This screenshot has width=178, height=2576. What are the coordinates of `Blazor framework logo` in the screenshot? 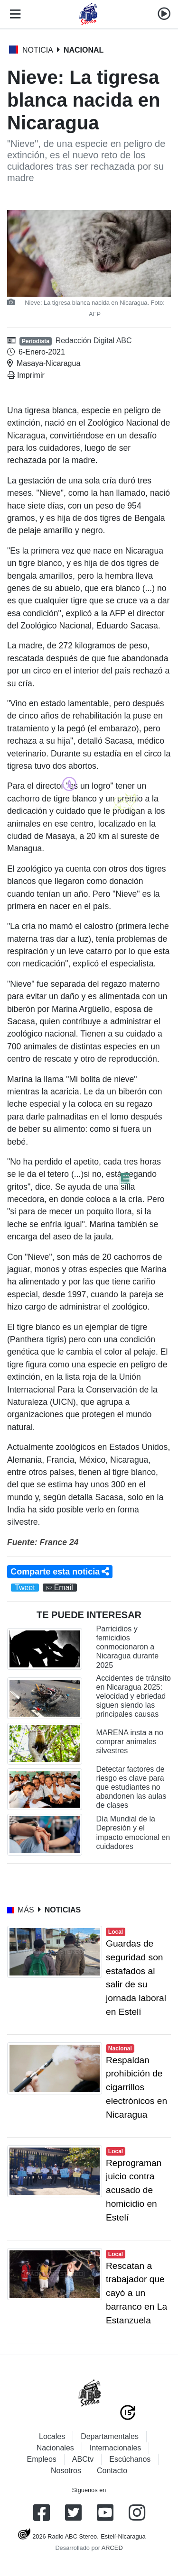 It's located at (24, 2534).